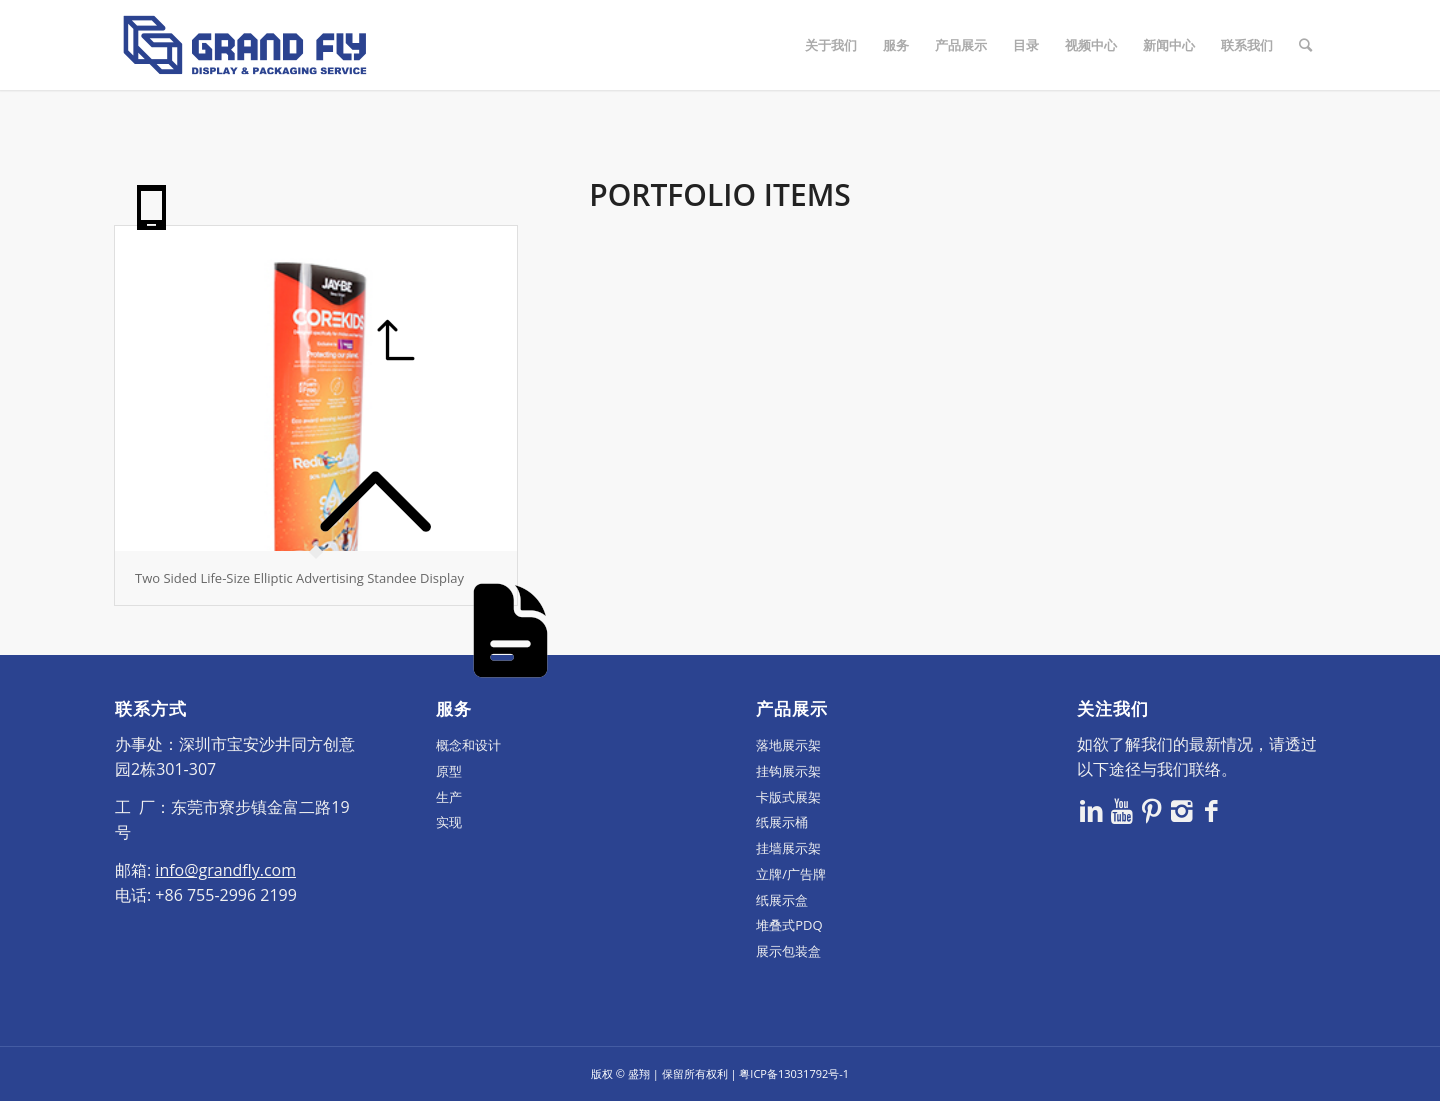  What do you see at coordinates (375, 501) in the screenshot?
I see `collapse or minimize a section` at bounding box center [375, 501].